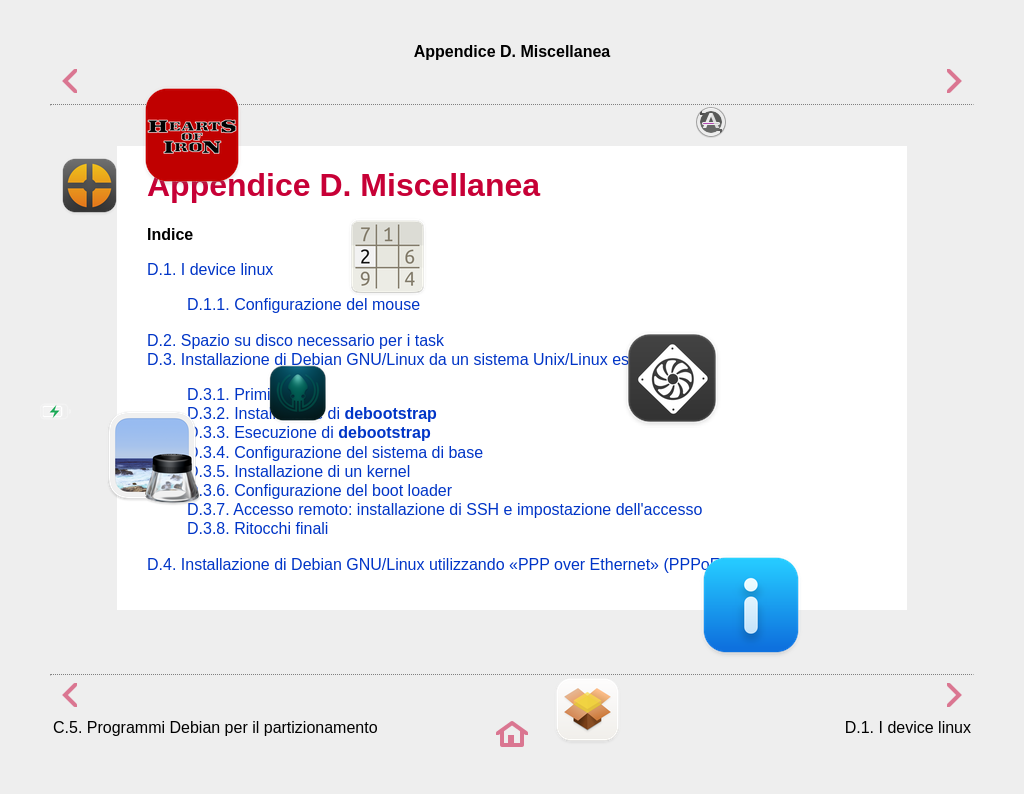 The image size is (1024, 794). What do you see at coordinates (89, 185) in the screenshot?
I see `launch team fortress classic` at bounding box center [89, 185].